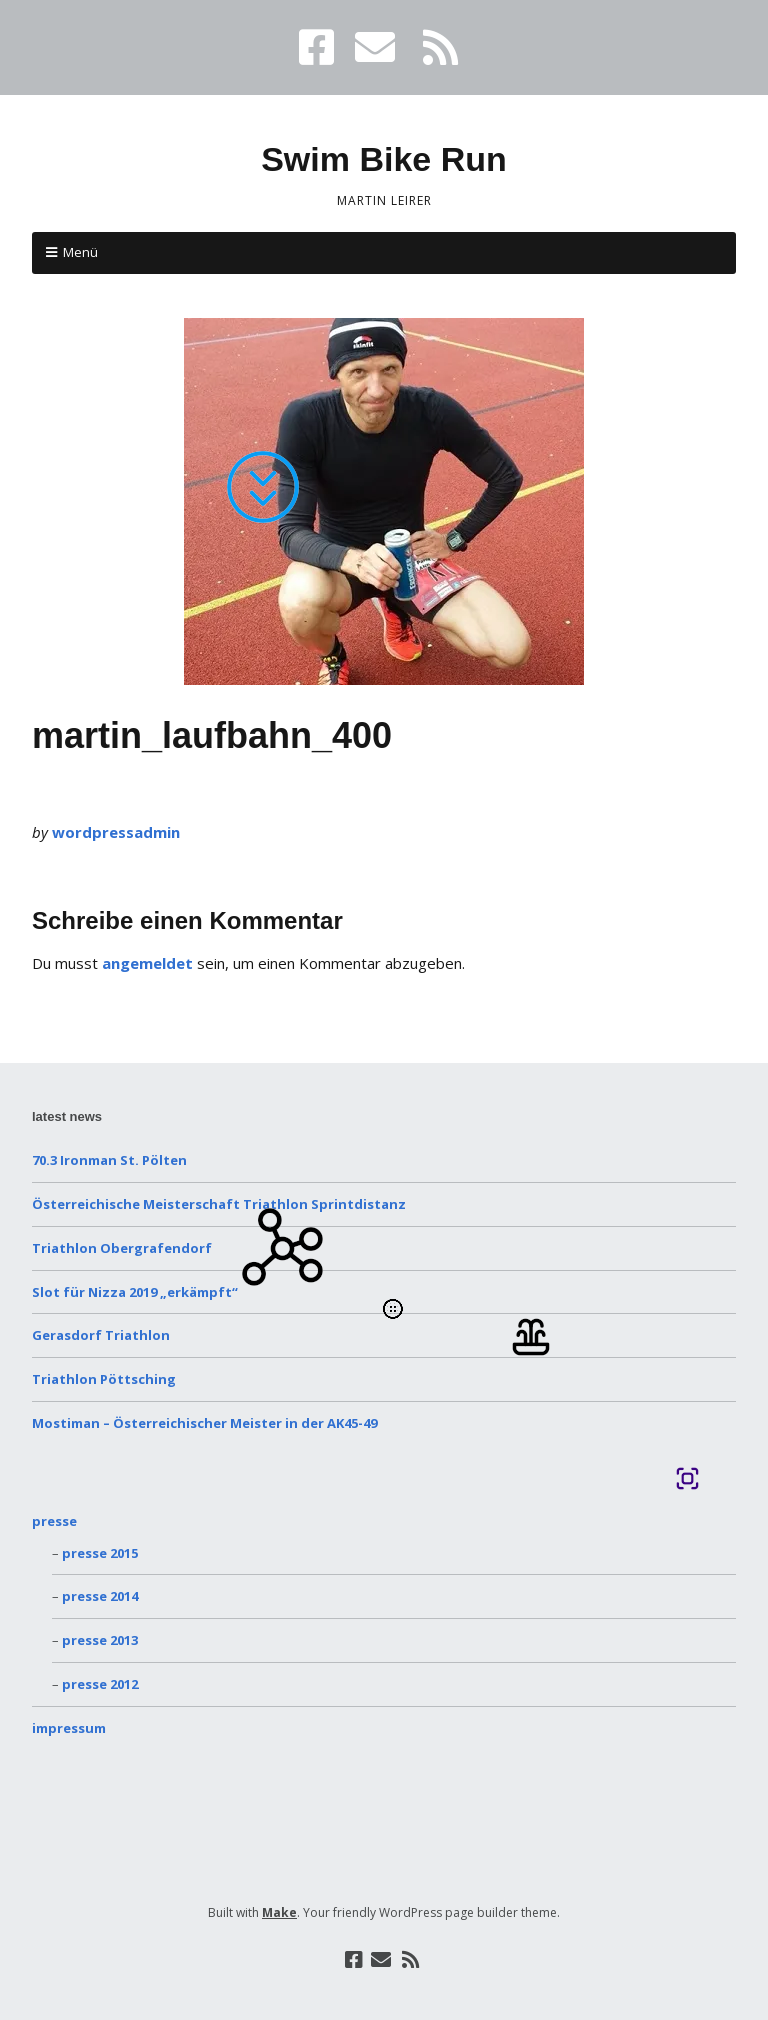  Describe the element at coordinates (263, 487) in the screenshot. I see `expand to show more content below` at that location.